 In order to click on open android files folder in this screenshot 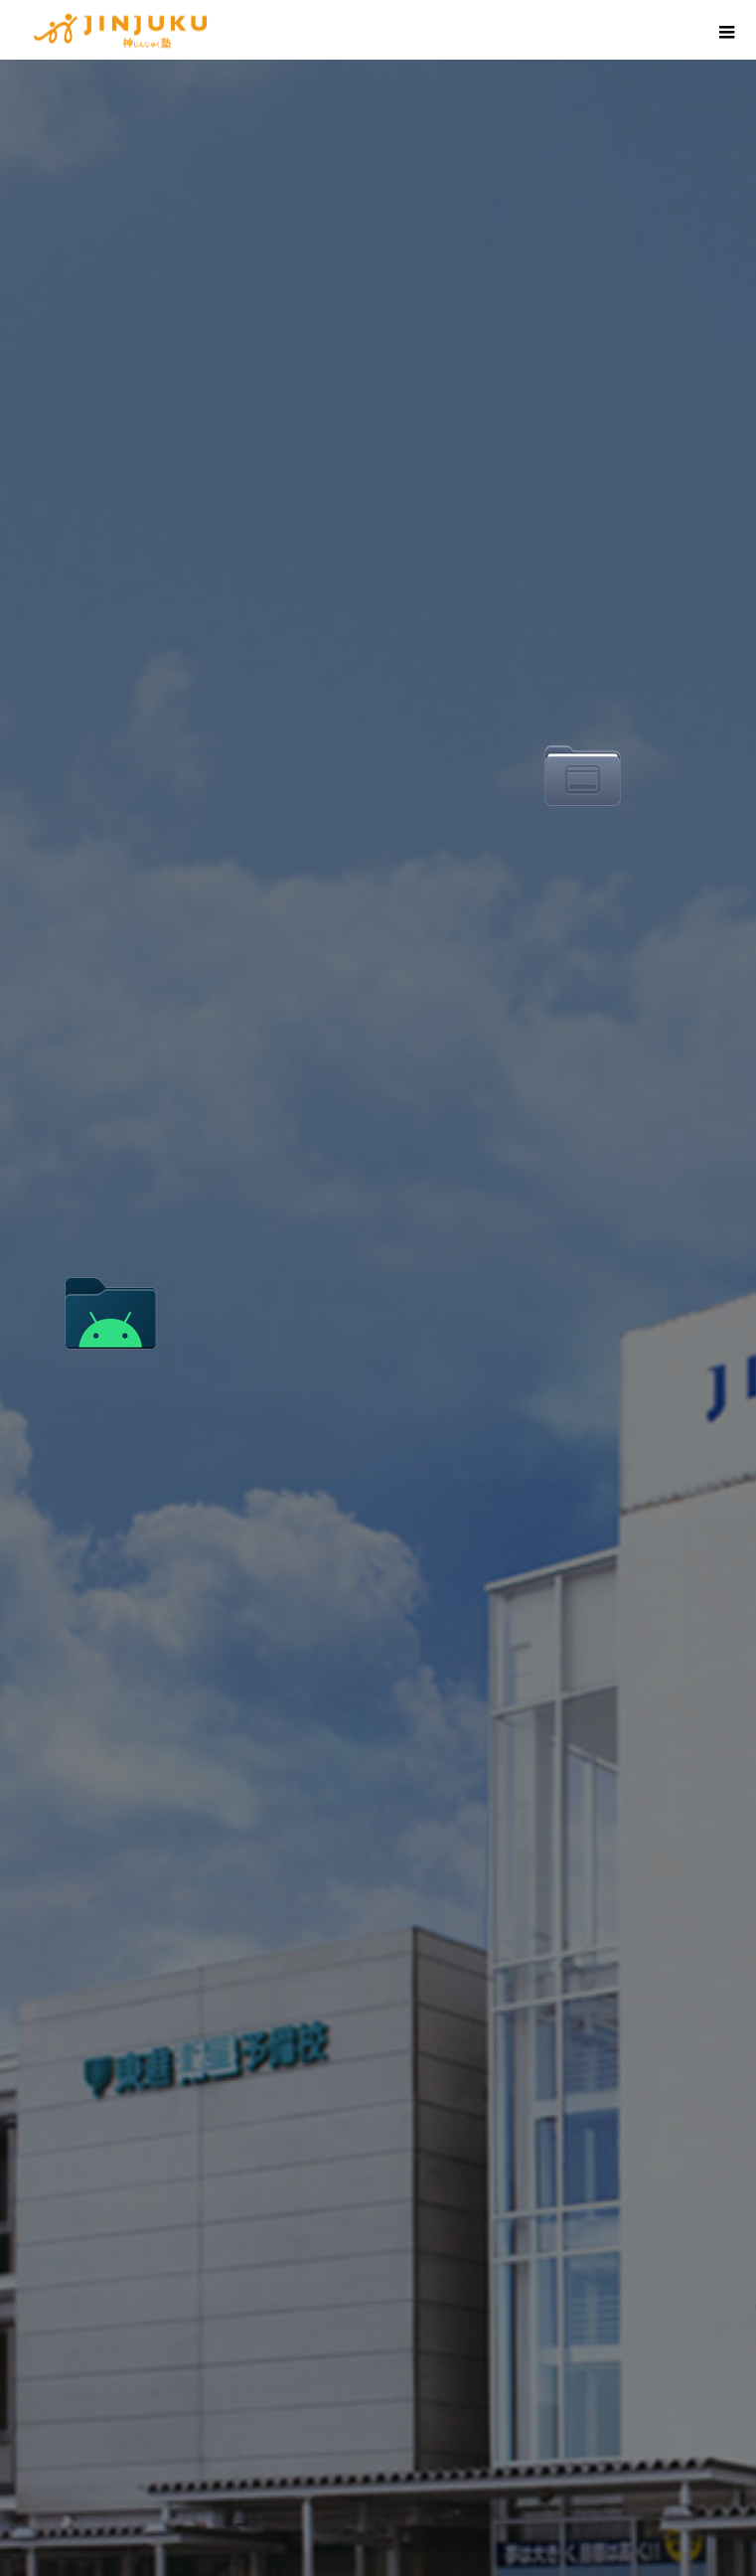, I will do `click(110, 1316)`.